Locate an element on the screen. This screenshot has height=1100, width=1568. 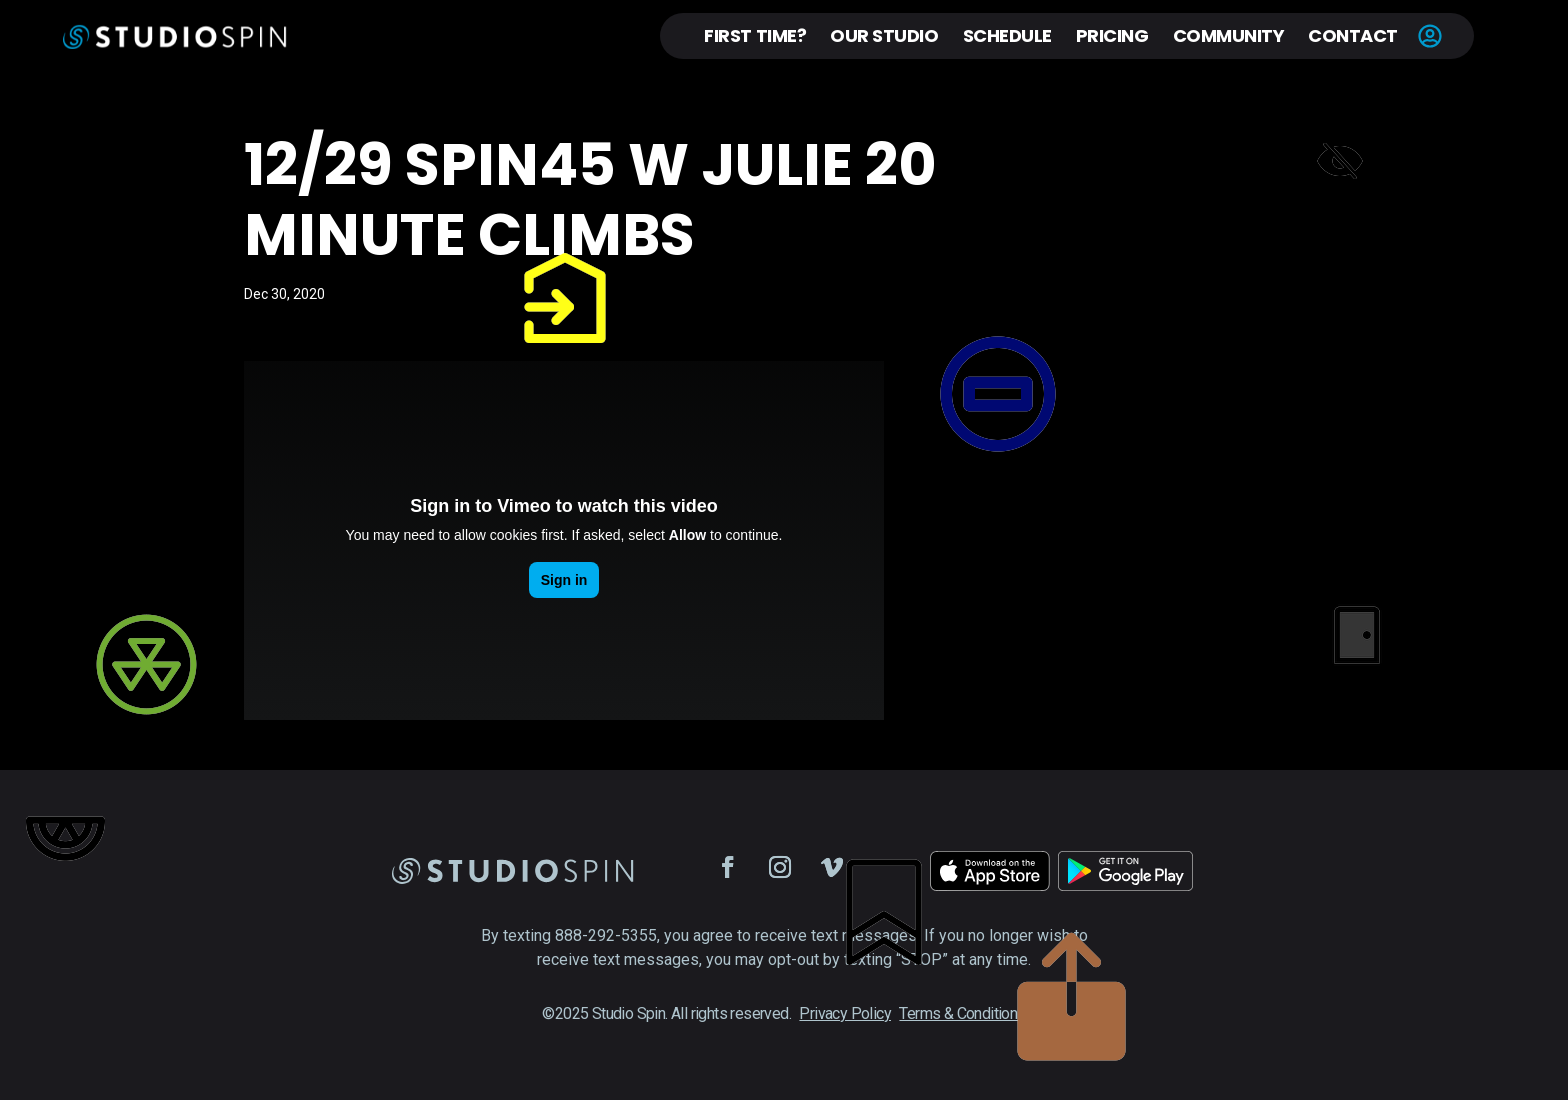
transfer funds or items into an account is located at coordinates (565, 298).